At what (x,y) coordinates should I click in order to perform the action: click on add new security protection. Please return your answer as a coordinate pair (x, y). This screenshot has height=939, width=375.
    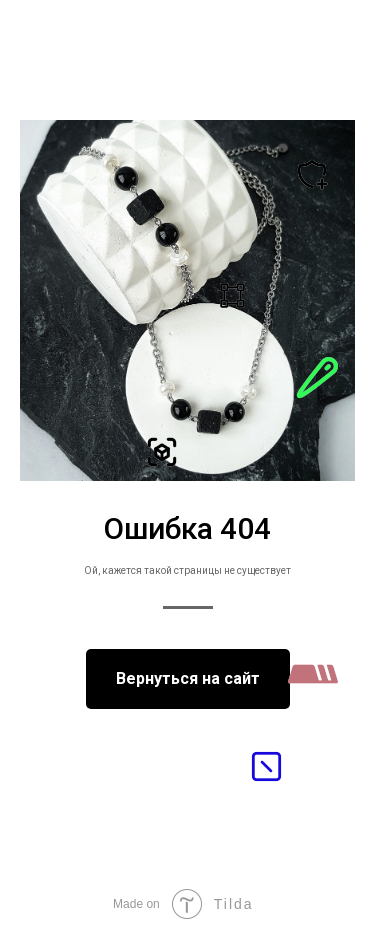
    Looking at the image, I should click on (312, 174).